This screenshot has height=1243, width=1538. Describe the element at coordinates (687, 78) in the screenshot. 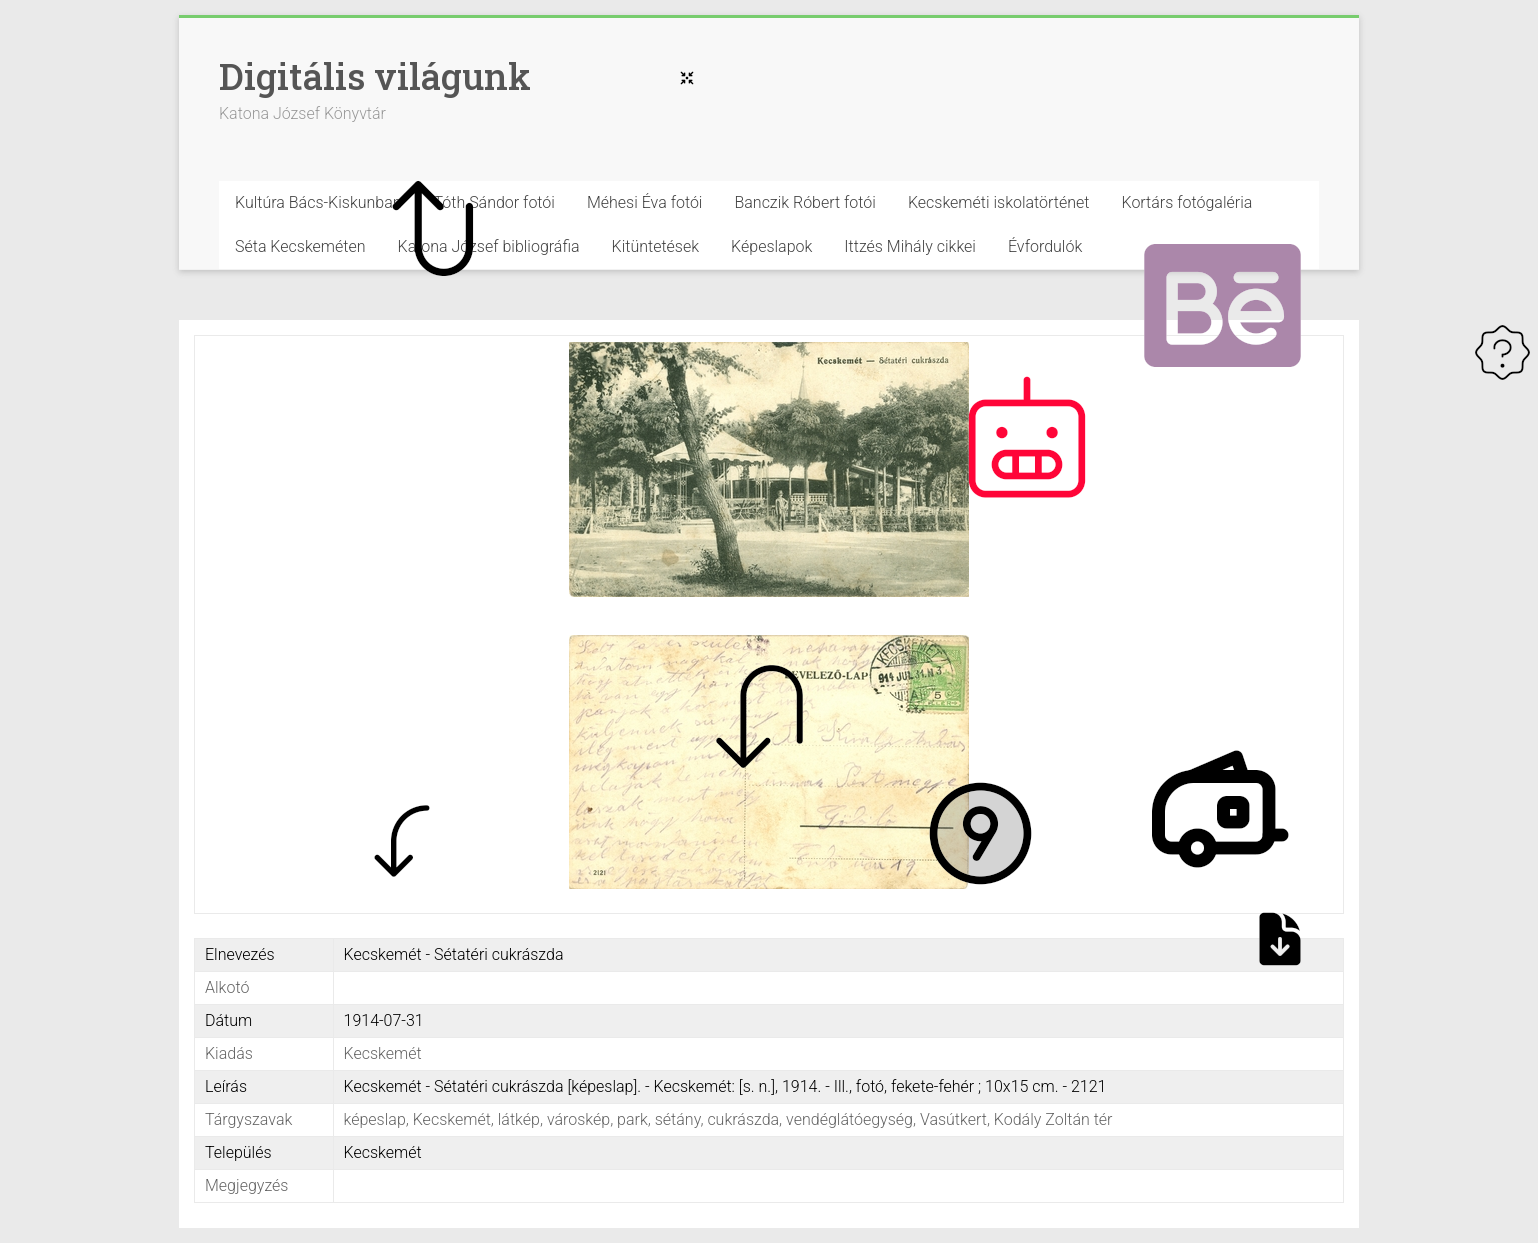

I see `collapse or minimize content to center` at that location.